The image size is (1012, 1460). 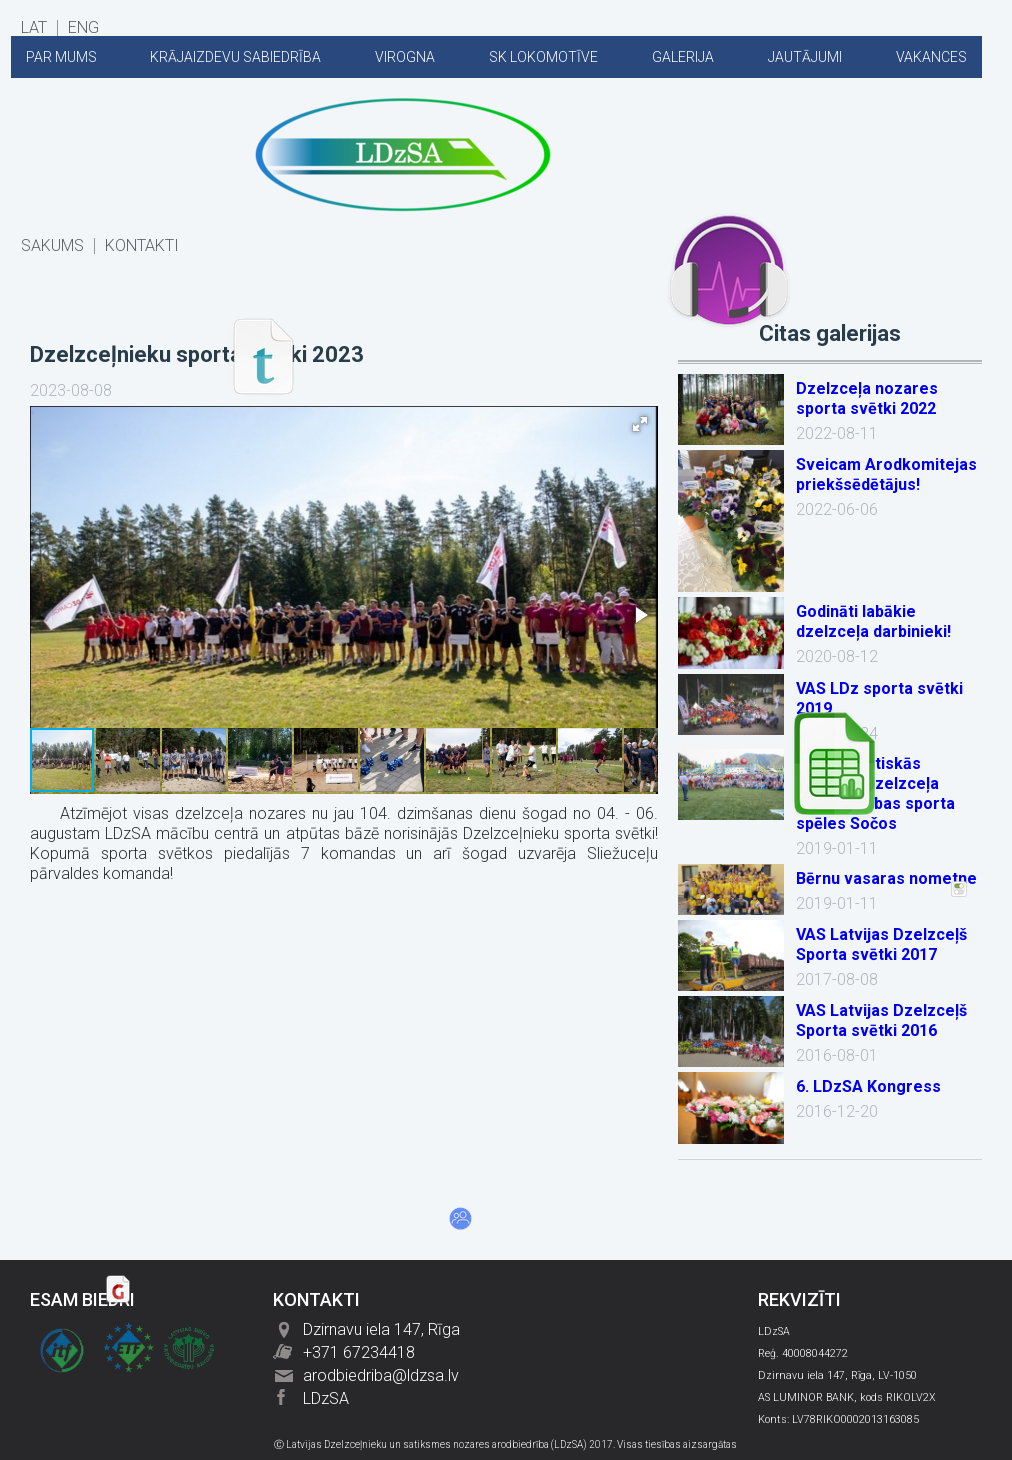 I want to click on access user accounts and settings, so click(x=460, y=1218).